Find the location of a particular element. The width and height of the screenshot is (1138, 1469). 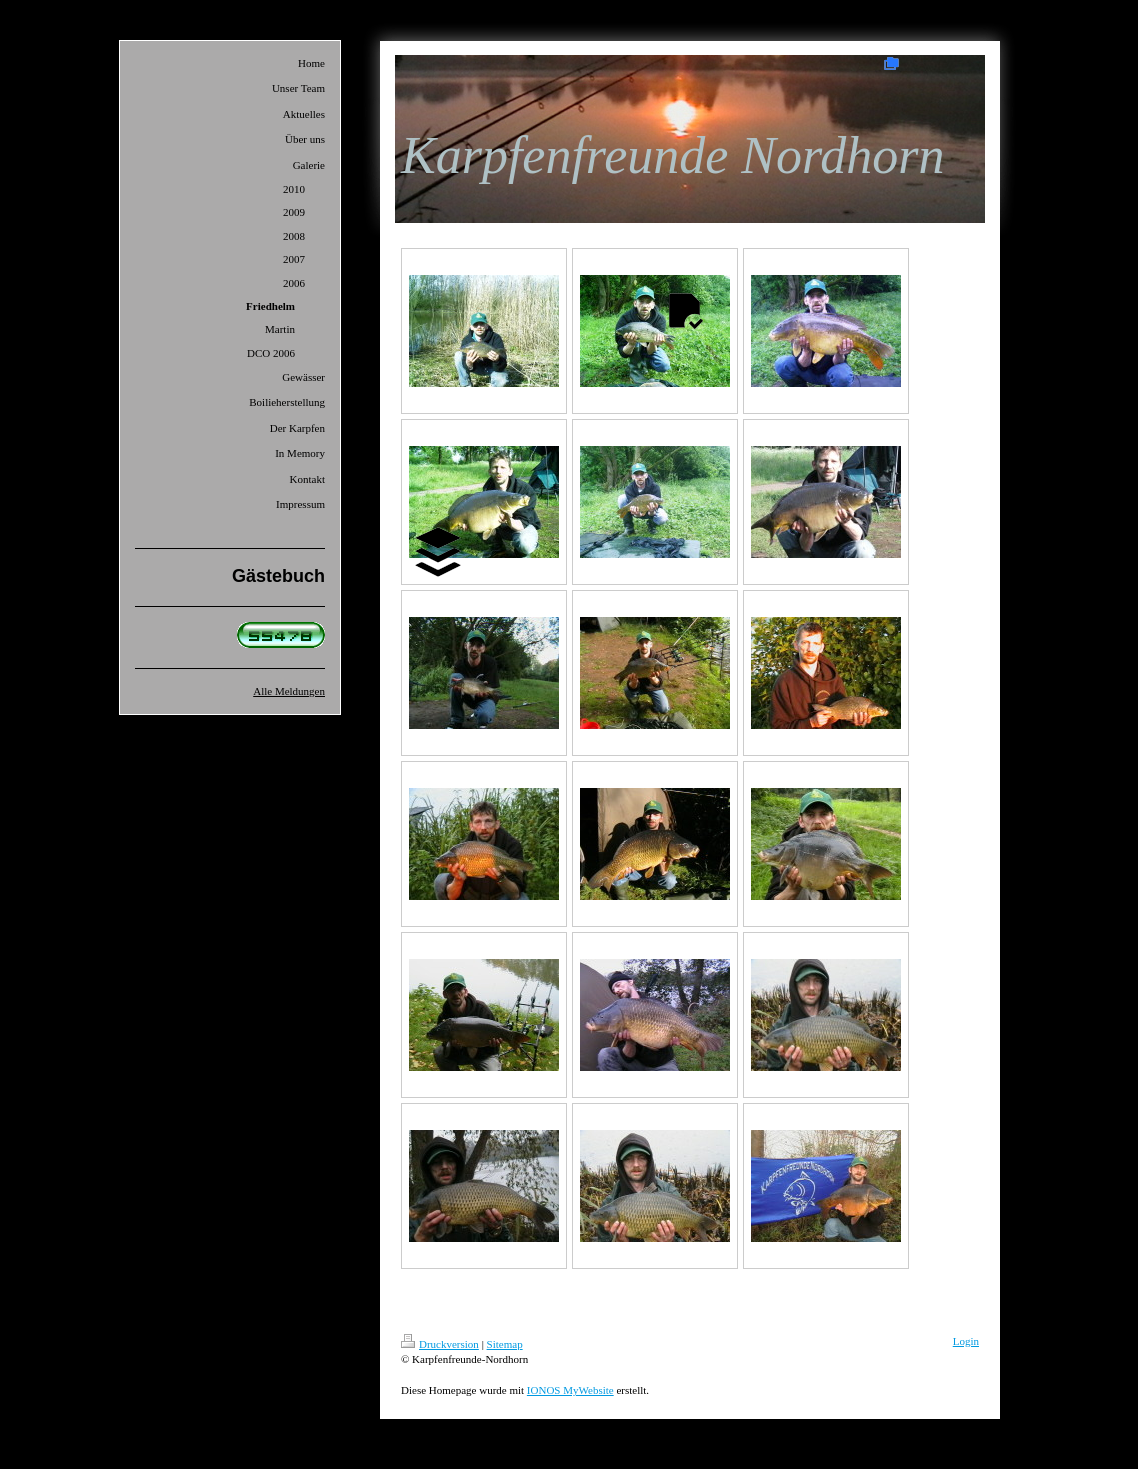

access your folders is located at coordinates (891, 63).